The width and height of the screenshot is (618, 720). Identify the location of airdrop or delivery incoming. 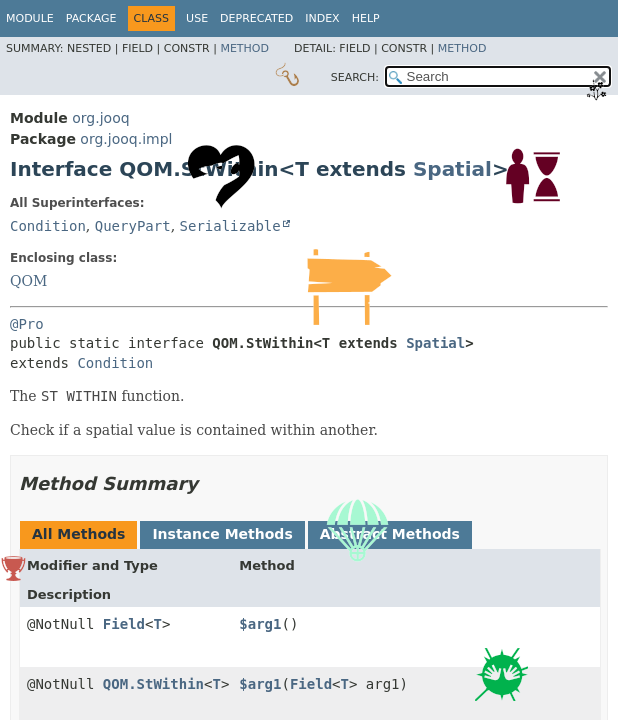
(357, 530).